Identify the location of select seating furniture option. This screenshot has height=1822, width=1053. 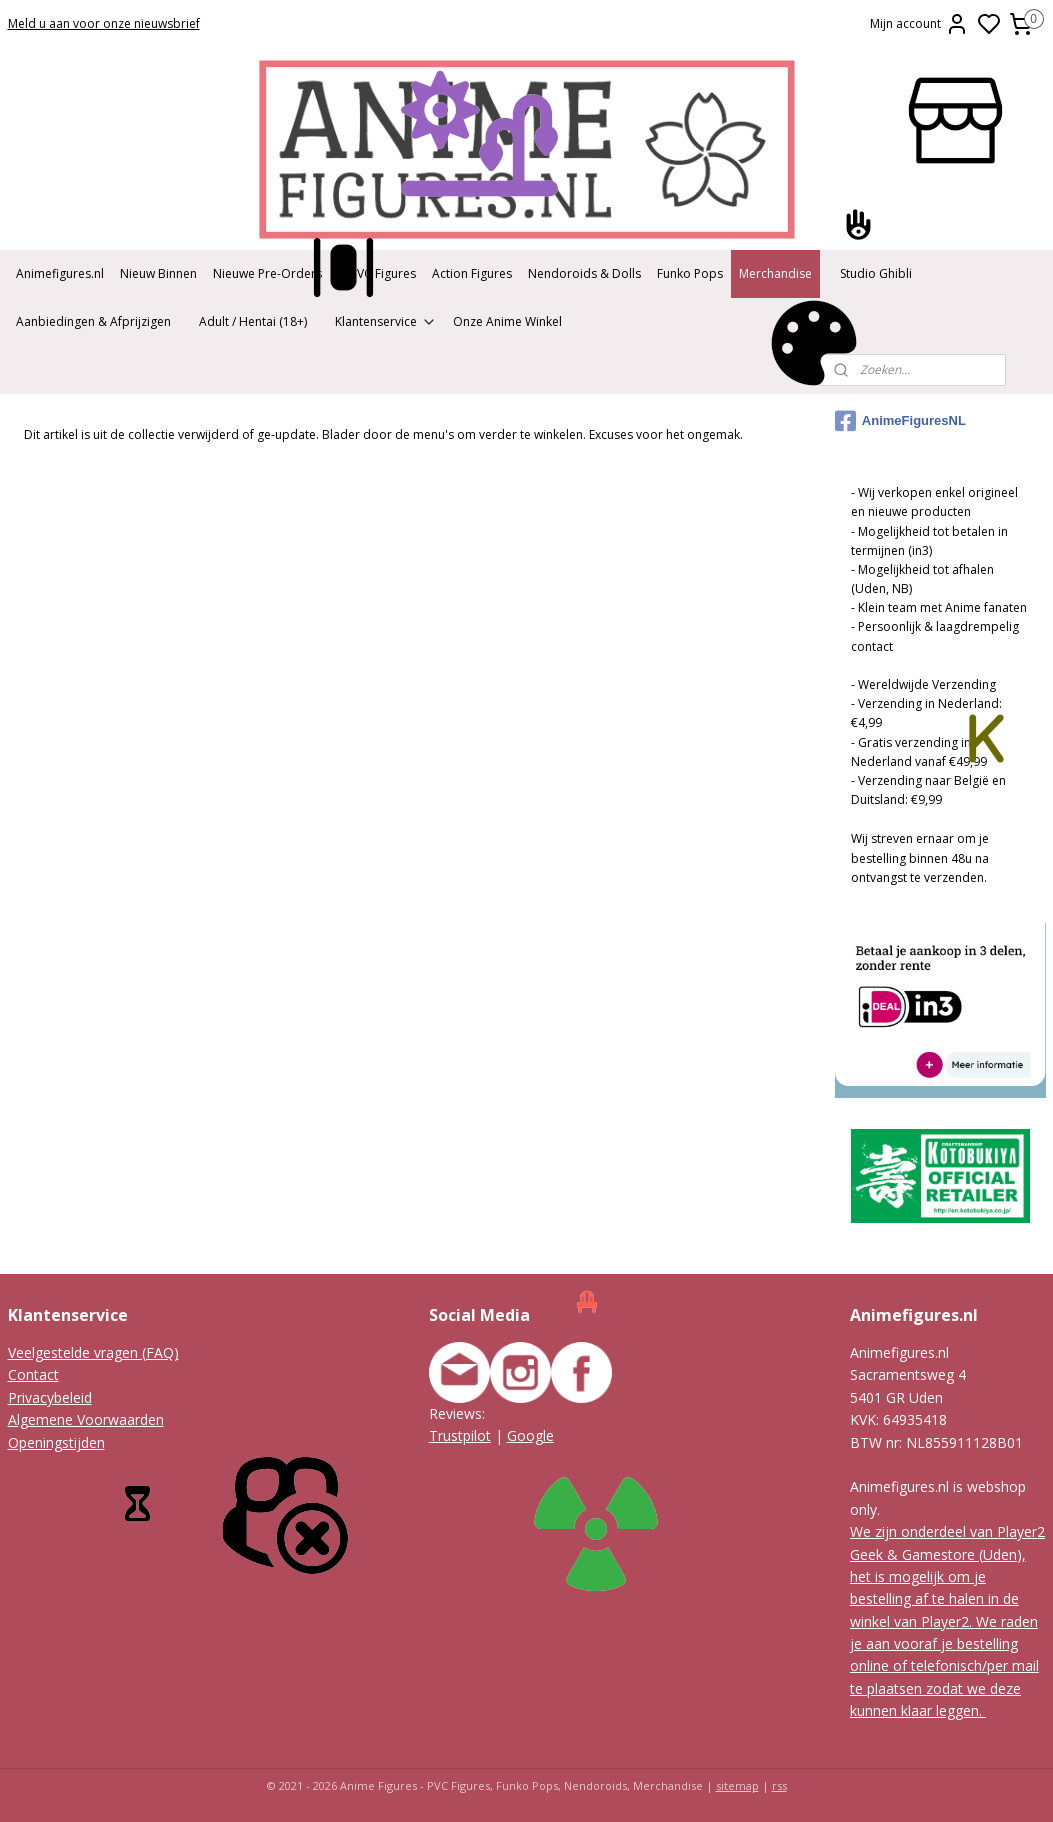
(587, 1302).